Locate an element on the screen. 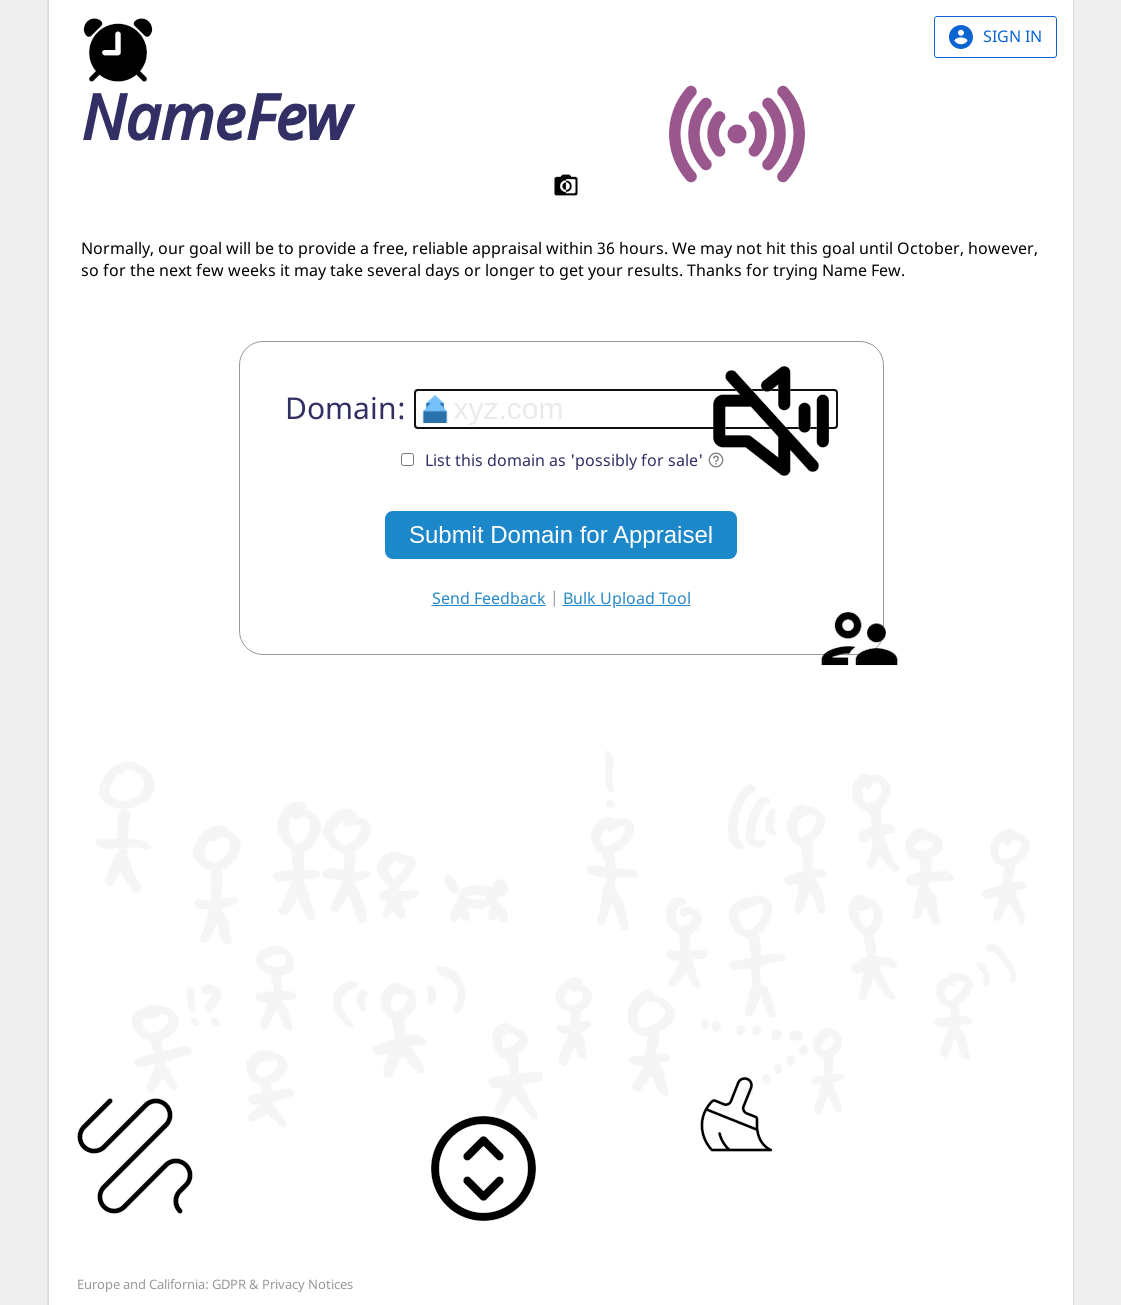 The width and height of the screenshot is (1121, 1305). expand or collapse a section is located at coordinates (483, 1168).